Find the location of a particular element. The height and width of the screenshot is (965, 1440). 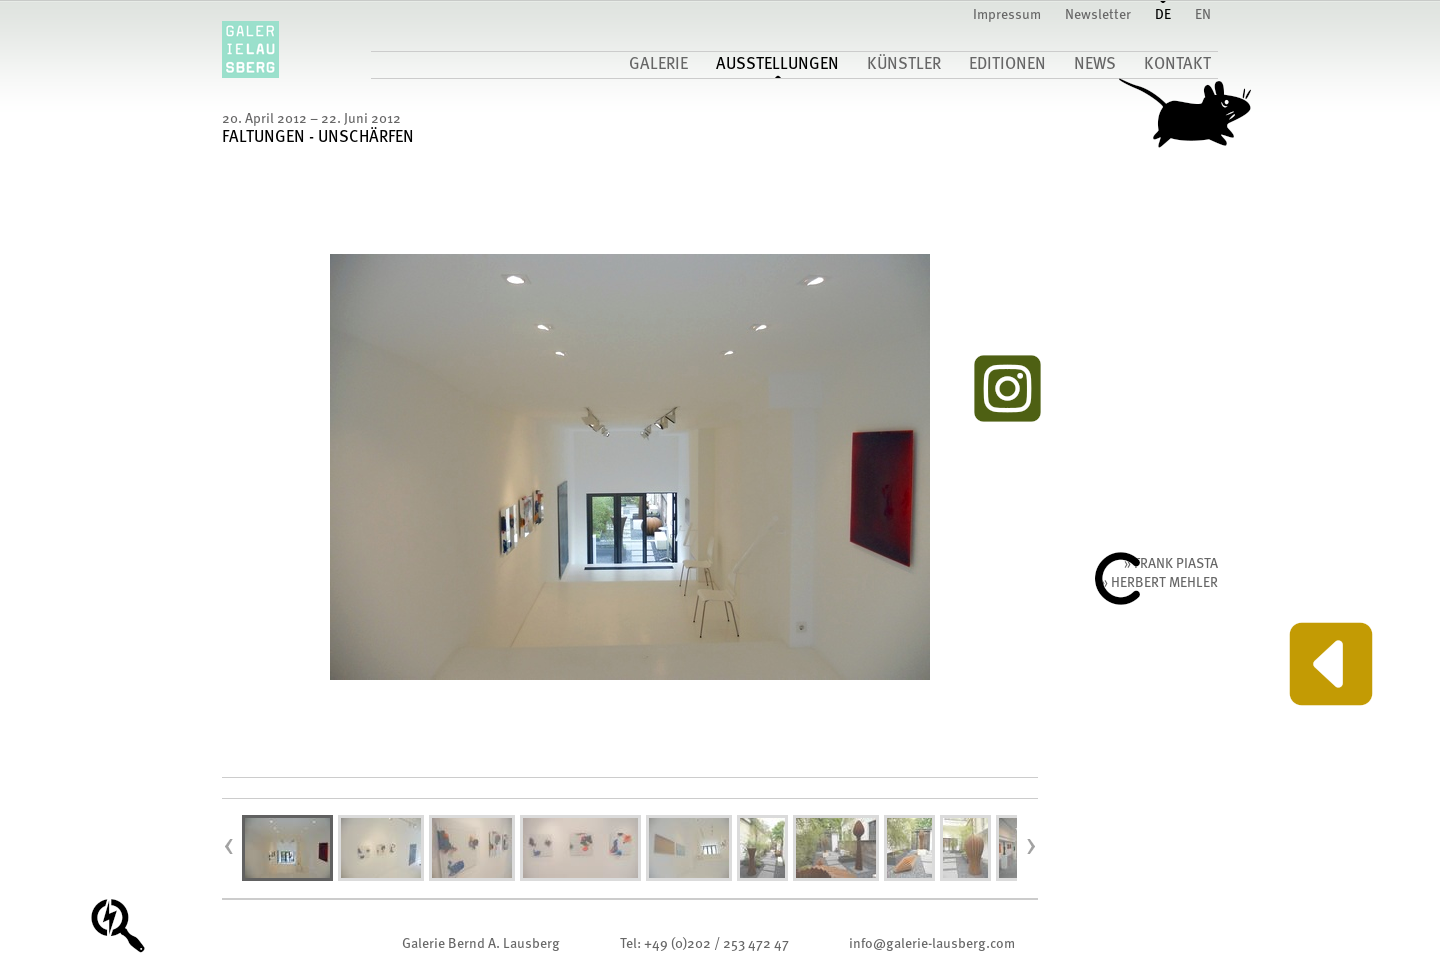

navigate to the previous item or screen is located at coordinates (1331, 664).